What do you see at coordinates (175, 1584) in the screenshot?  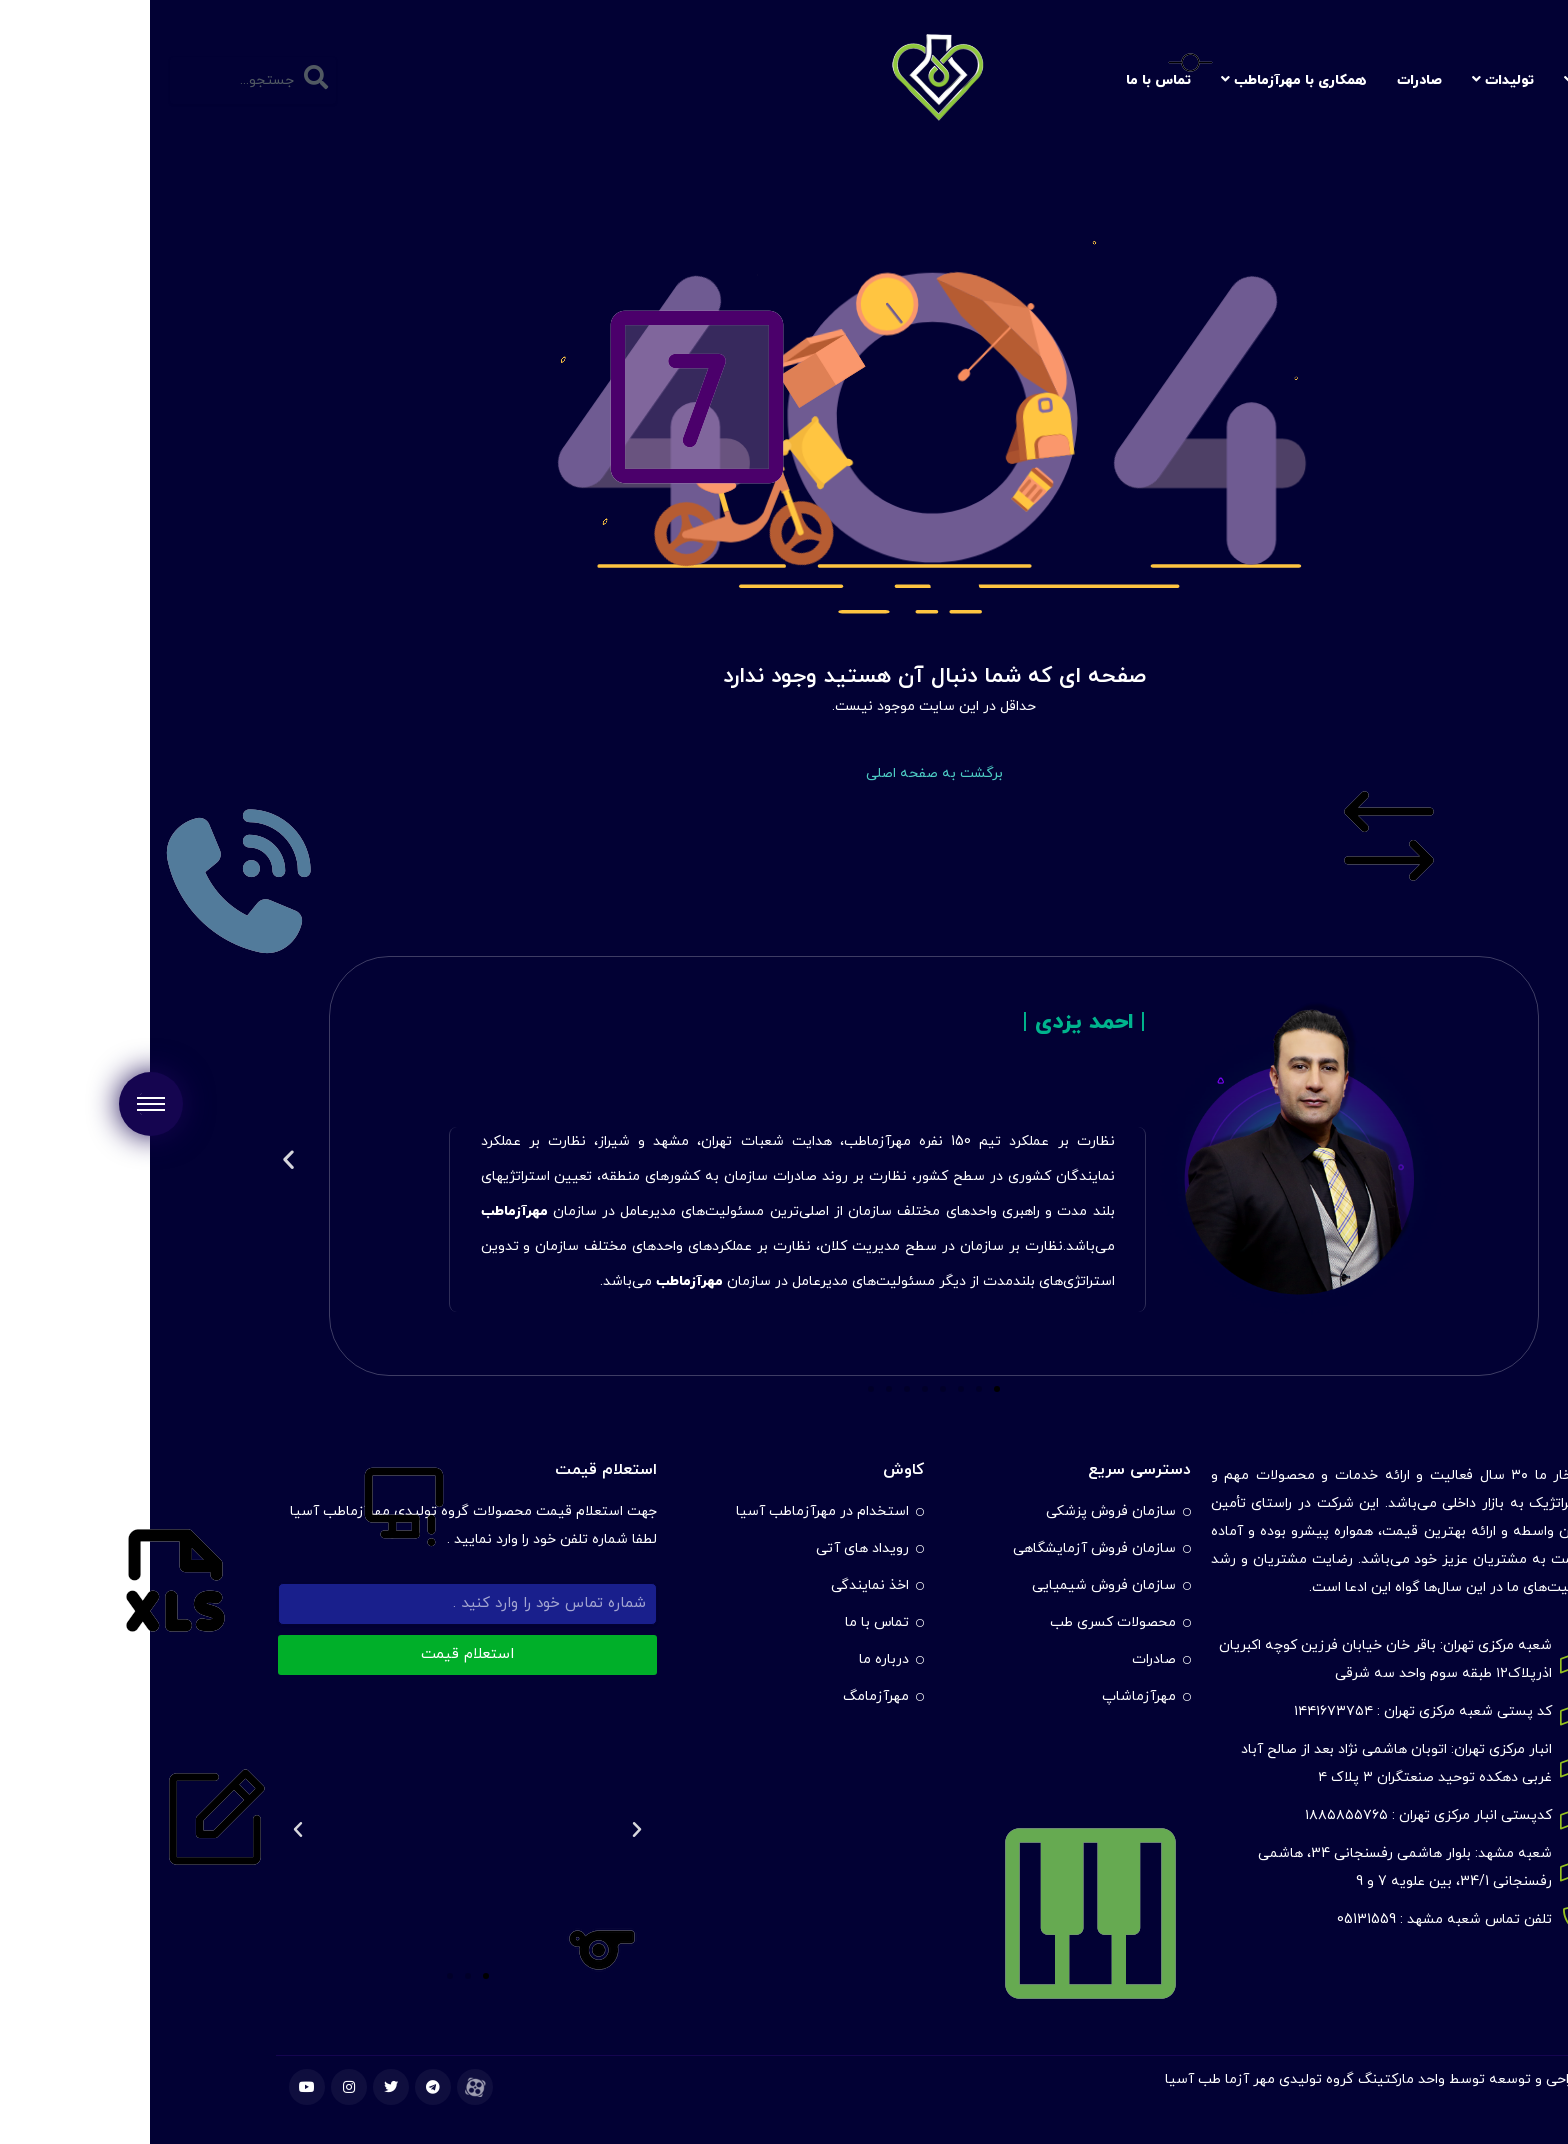 I see `open or view an Excel spreadsheet file` at bounding box center [175, 1584].